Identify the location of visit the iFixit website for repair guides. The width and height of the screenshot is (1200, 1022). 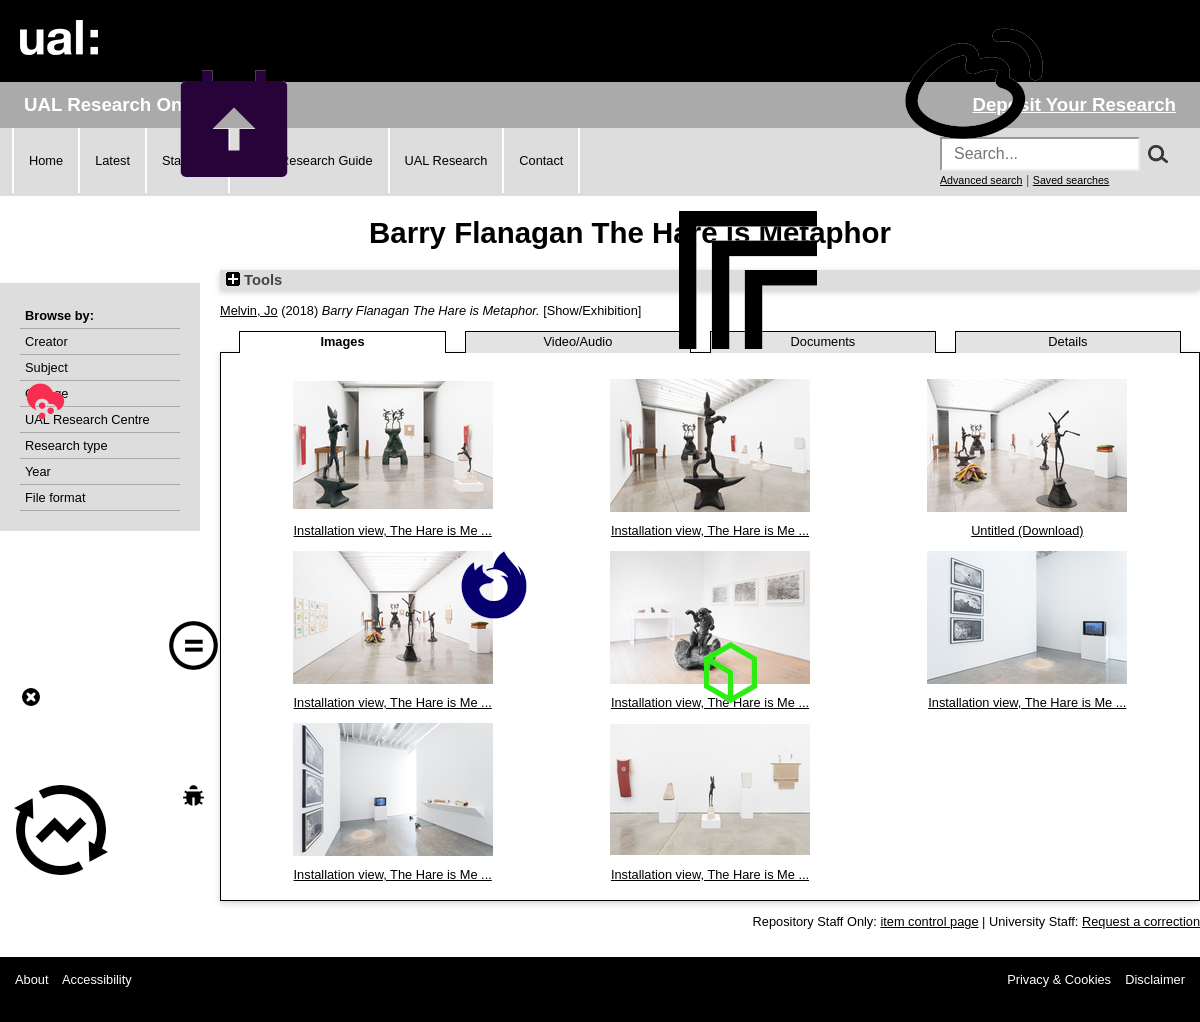
(31, 697).